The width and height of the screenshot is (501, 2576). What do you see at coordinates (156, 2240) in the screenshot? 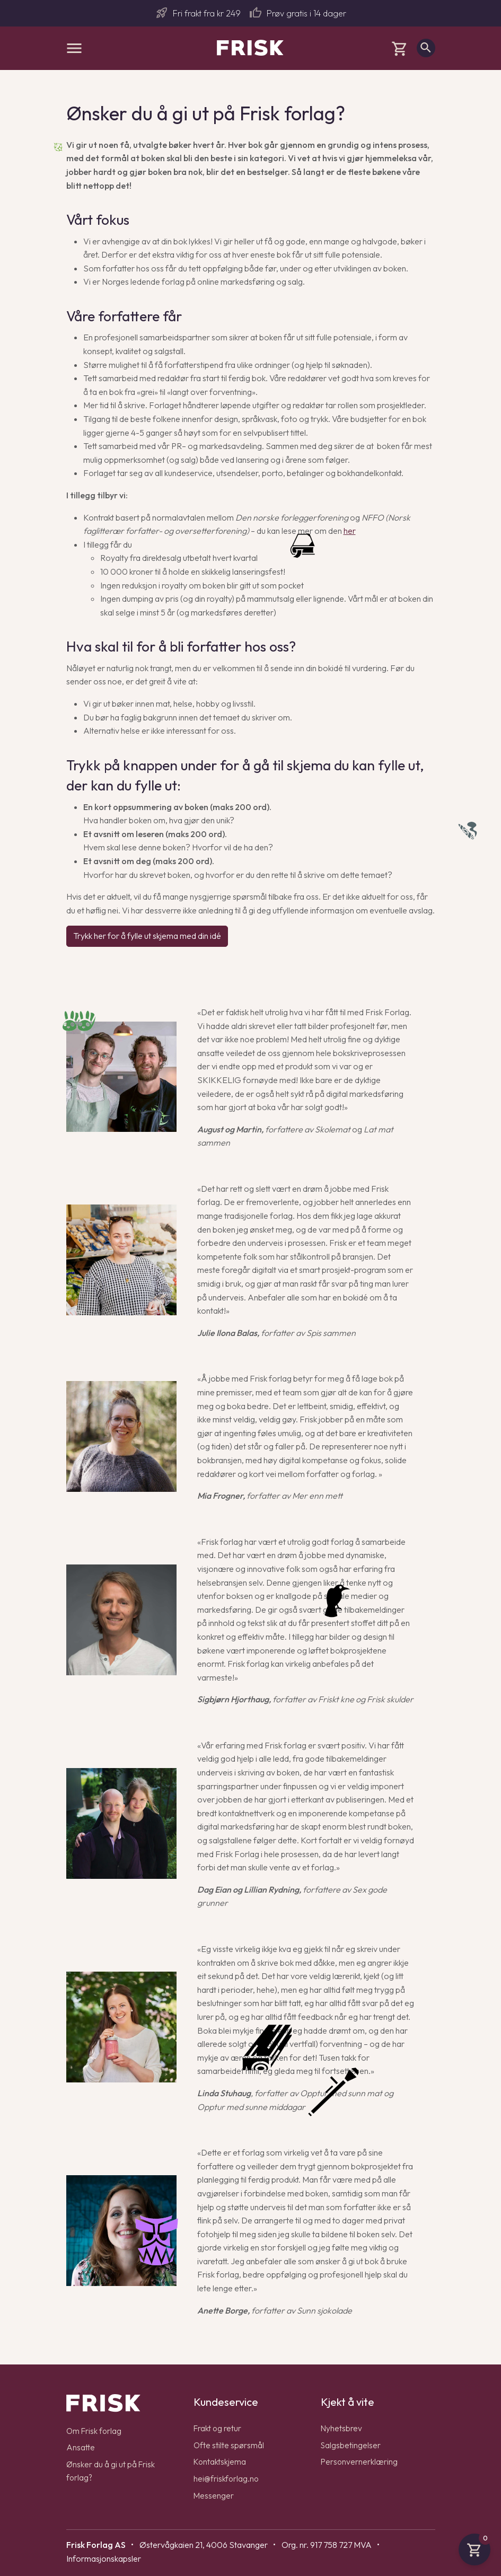
I see `select tribal or tiki-themed content` at bounding box center [156, 2240].